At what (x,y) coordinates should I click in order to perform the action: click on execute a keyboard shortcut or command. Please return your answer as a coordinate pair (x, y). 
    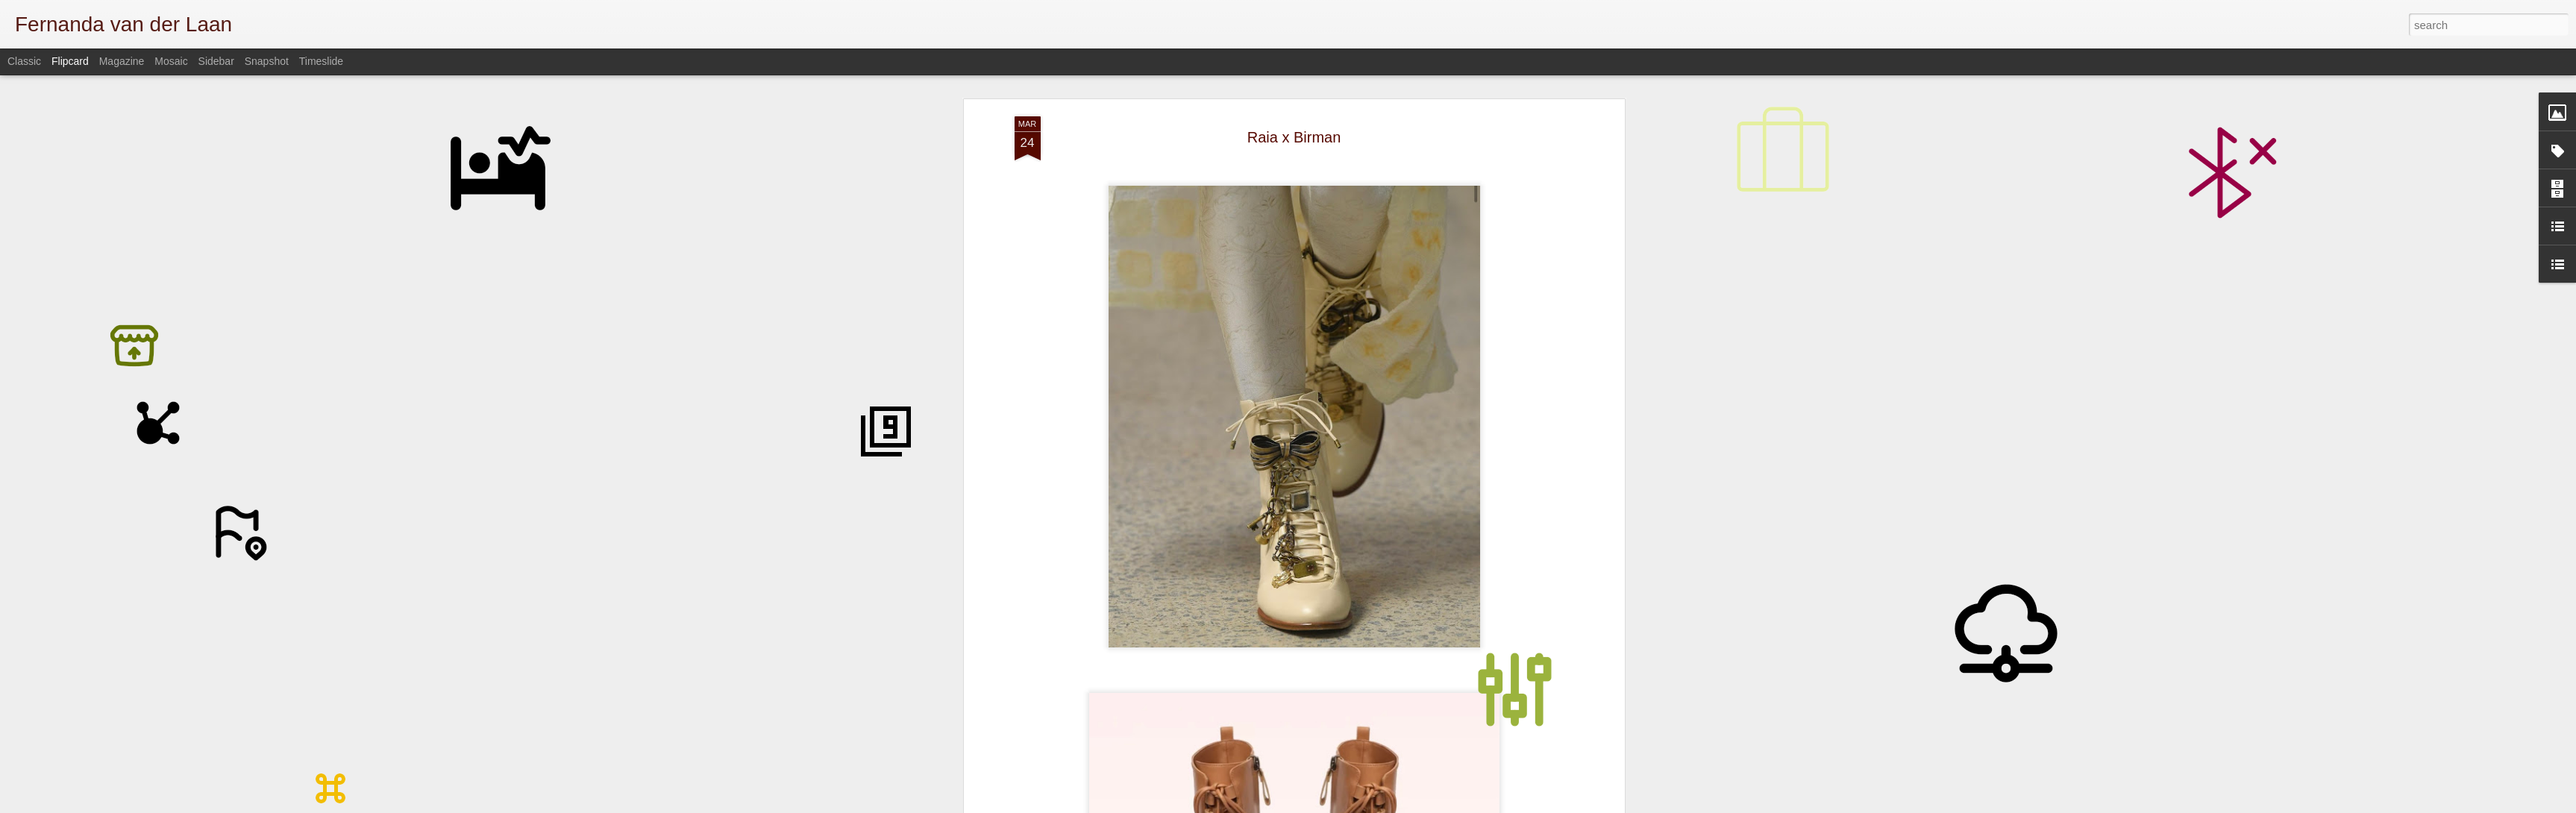
    Looking at the image, I should click on (330, 788).